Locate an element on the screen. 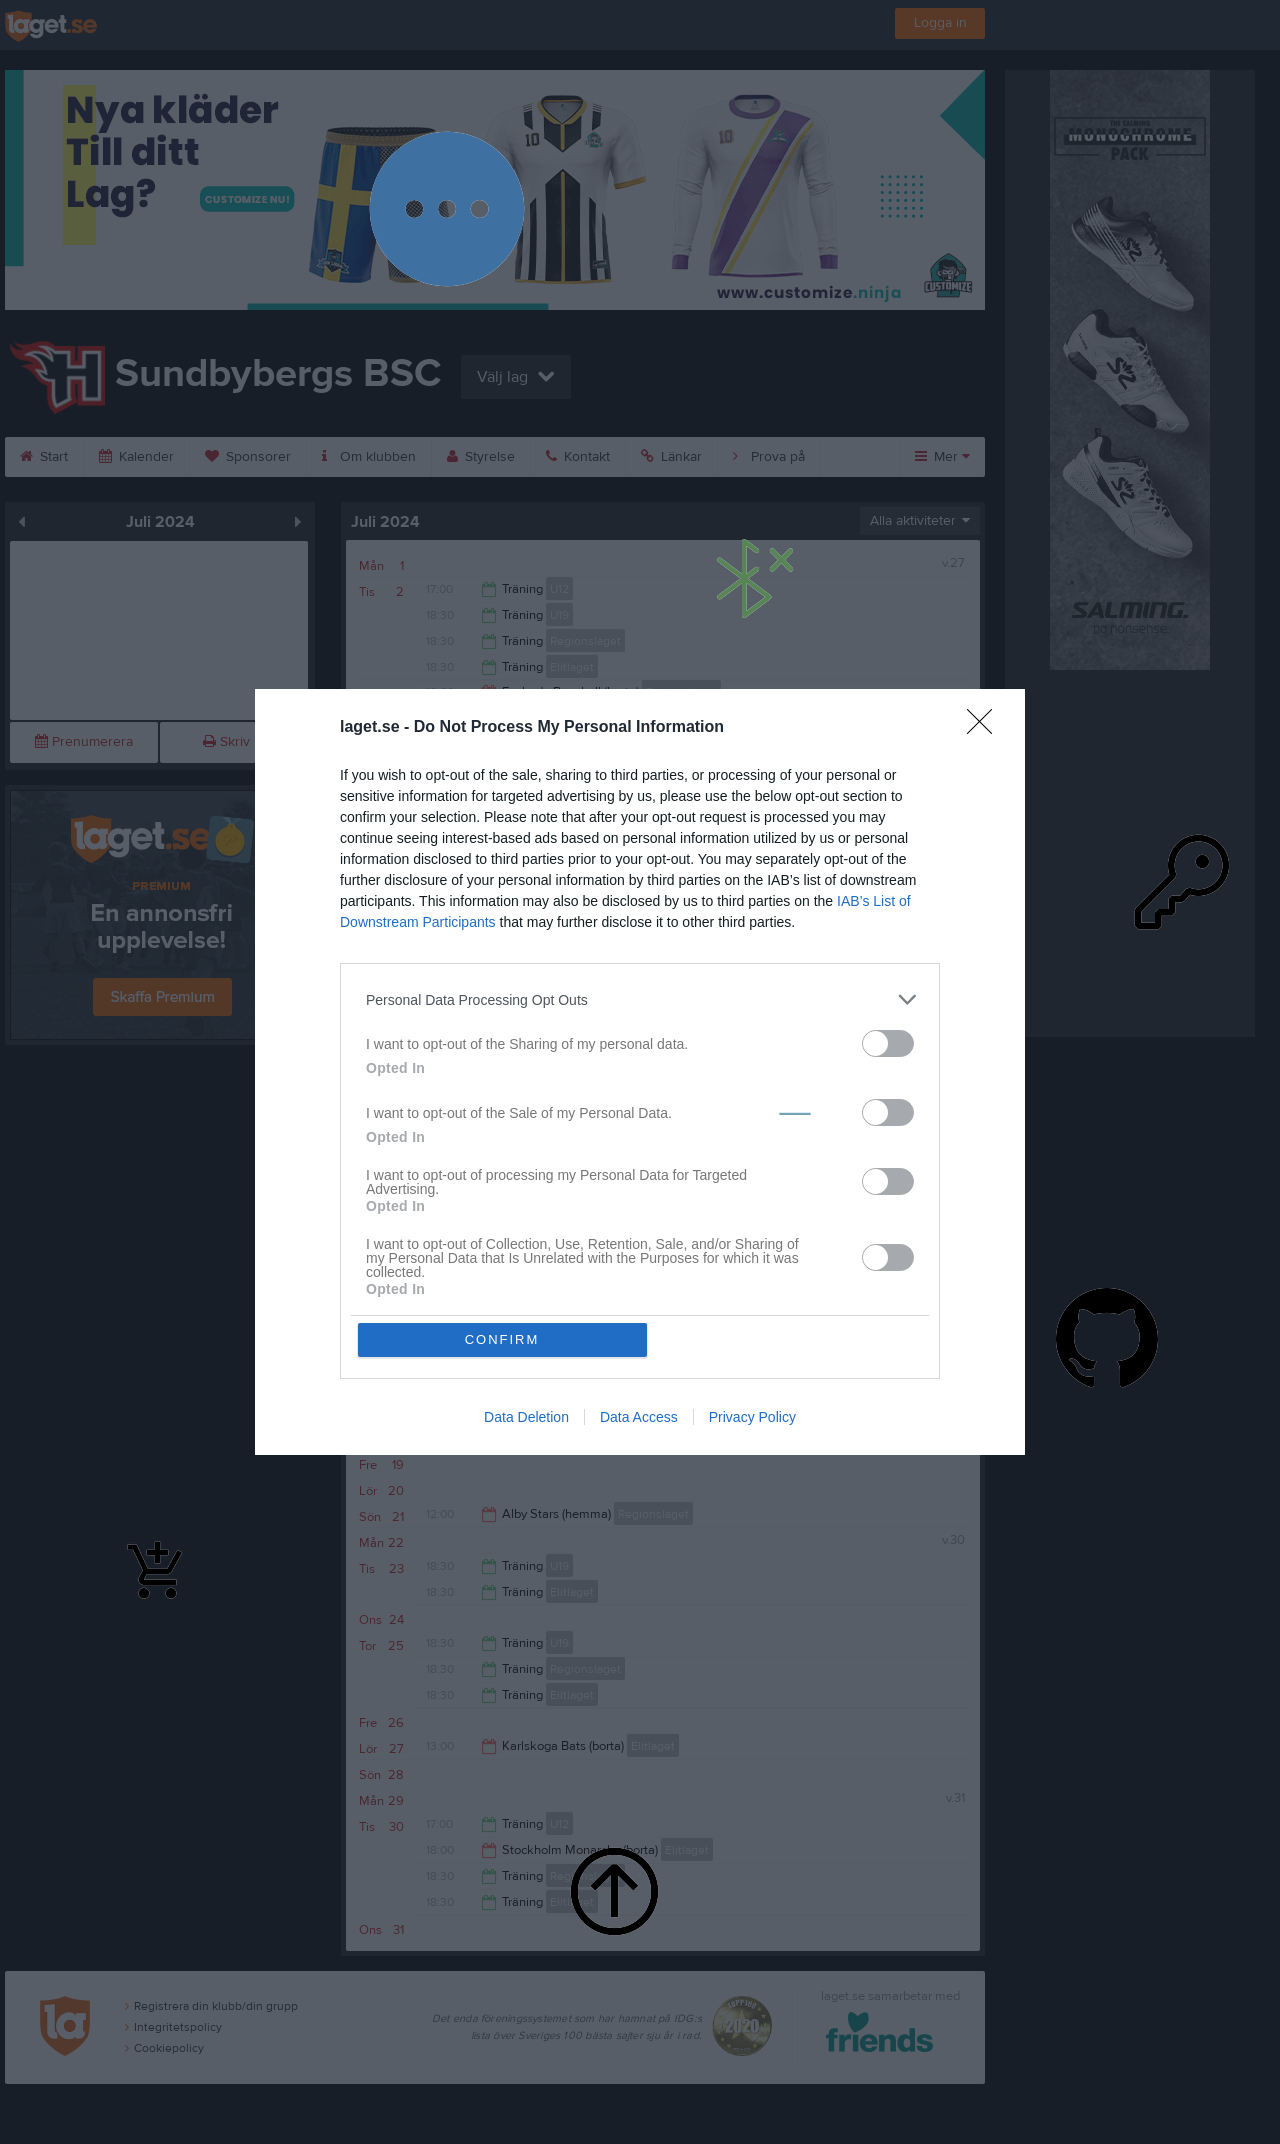 This screenshot has height=2144, width=1280. bluetooth is disabled or turned off is located at coordinates (750, 578).